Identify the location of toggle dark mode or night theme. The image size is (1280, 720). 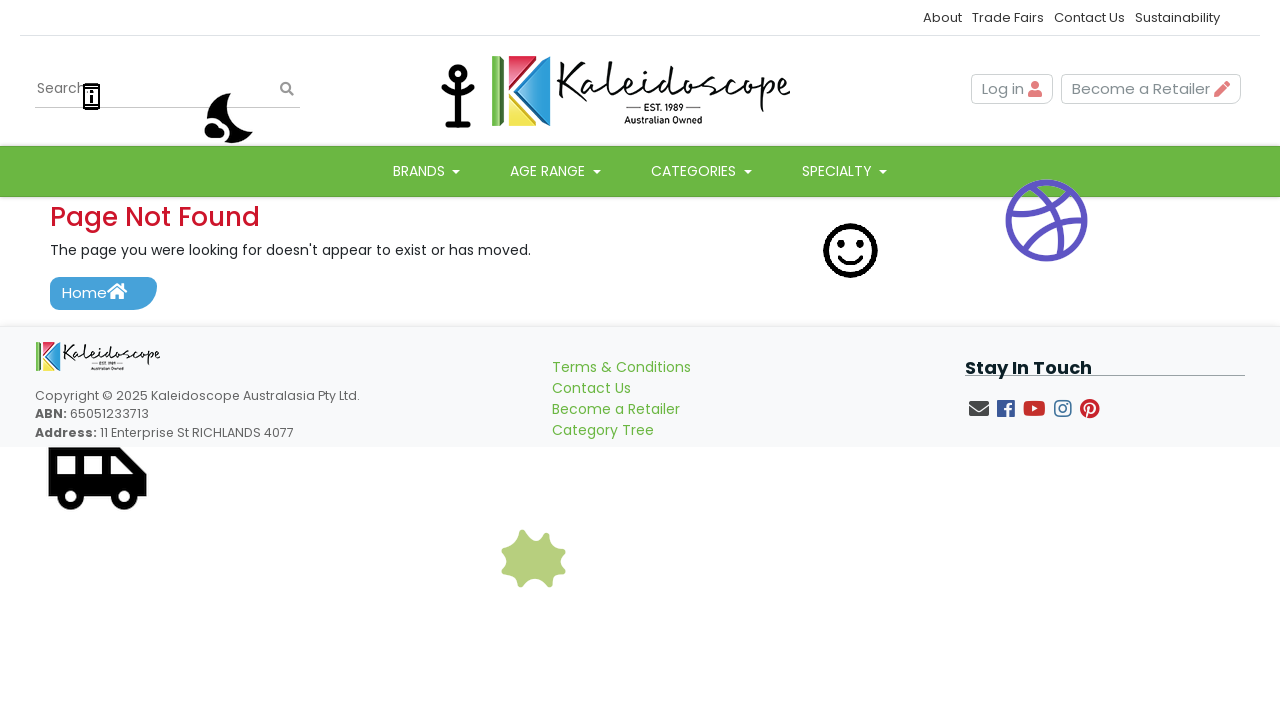
(232, 118).